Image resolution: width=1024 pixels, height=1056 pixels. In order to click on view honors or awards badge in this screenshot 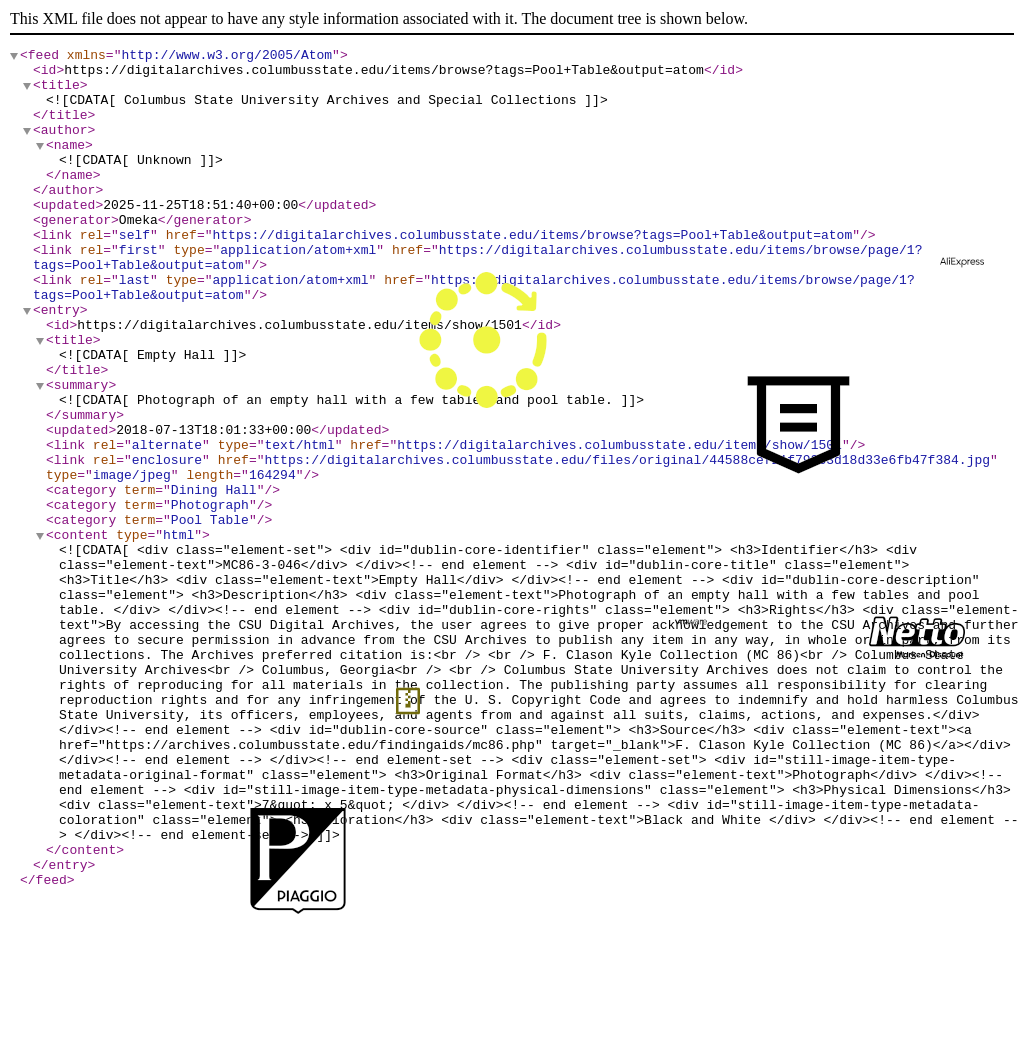, I will do `click(798, 422)`.